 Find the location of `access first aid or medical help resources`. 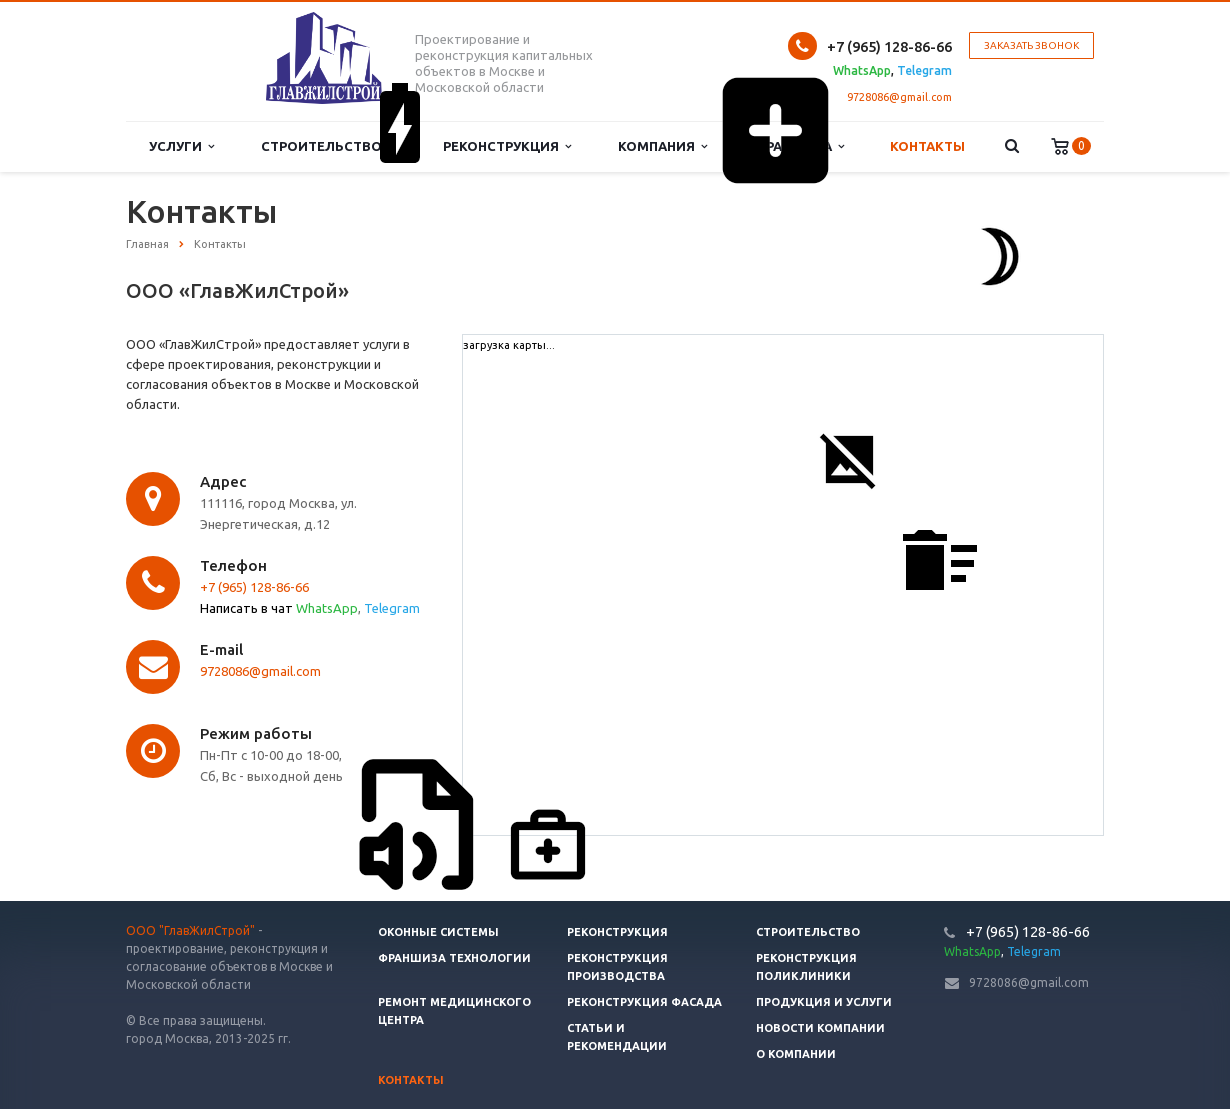

access first aid or medical help resources is located at coordinates (548, 848).